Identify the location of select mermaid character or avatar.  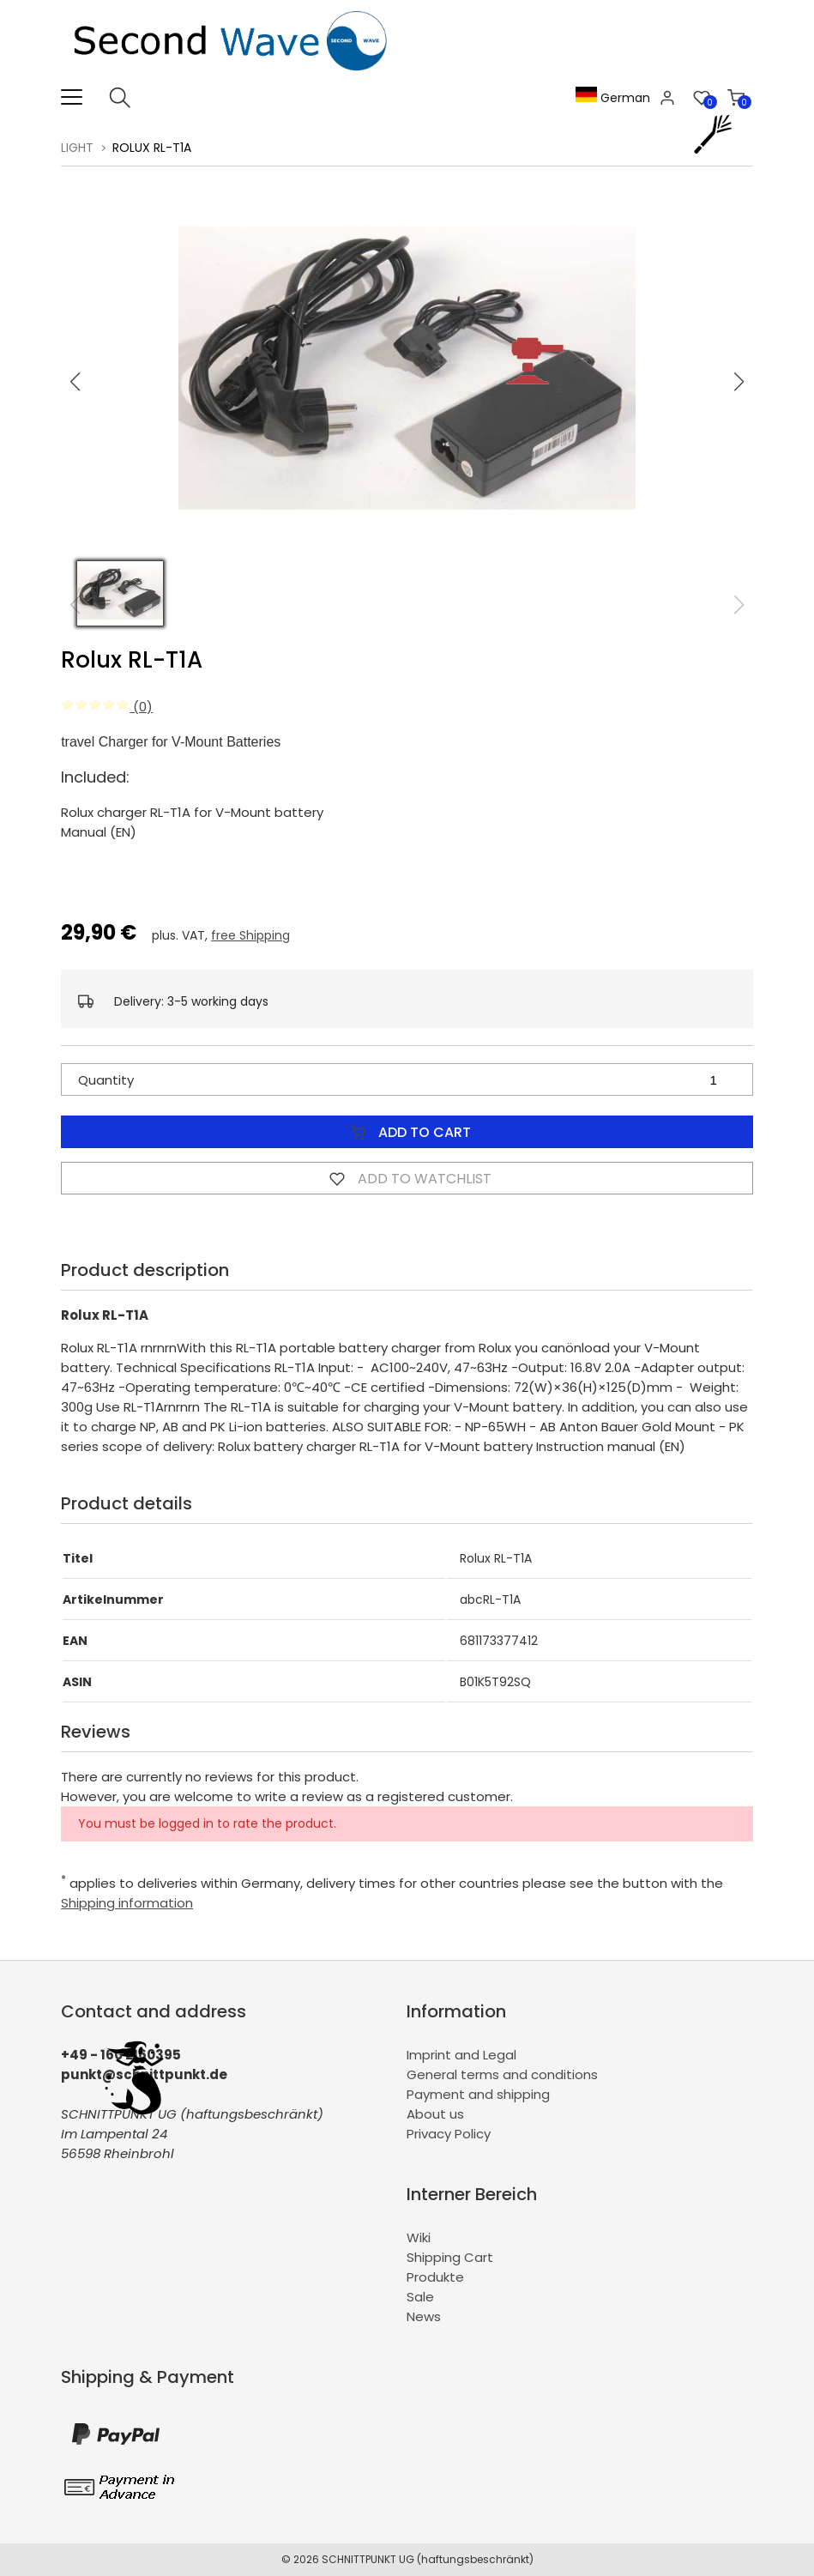
(137, 2077).